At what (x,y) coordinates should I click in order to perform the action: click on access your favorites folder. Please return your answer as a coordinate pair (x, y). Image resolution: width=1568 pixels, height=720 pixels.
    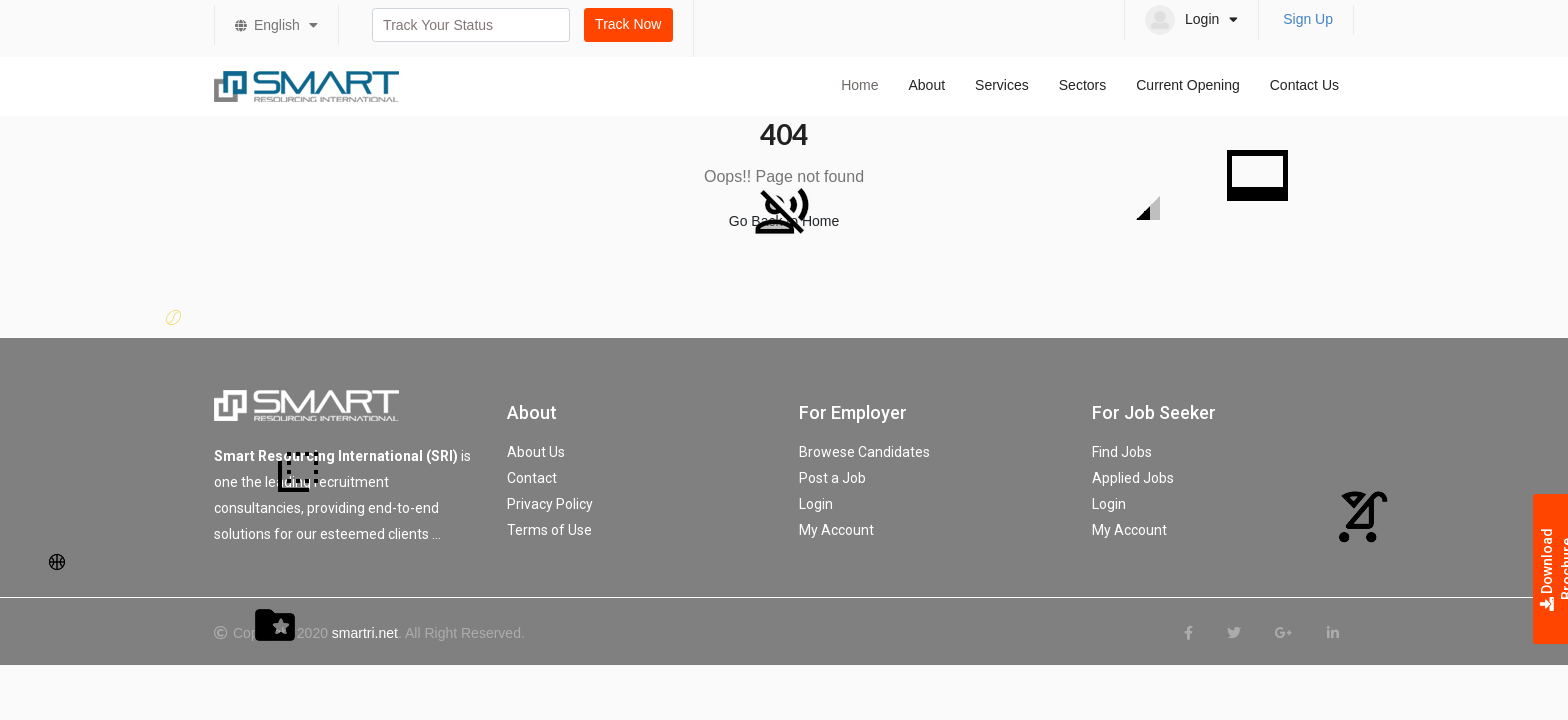
    Looking at the image, I should click on (275, 625).